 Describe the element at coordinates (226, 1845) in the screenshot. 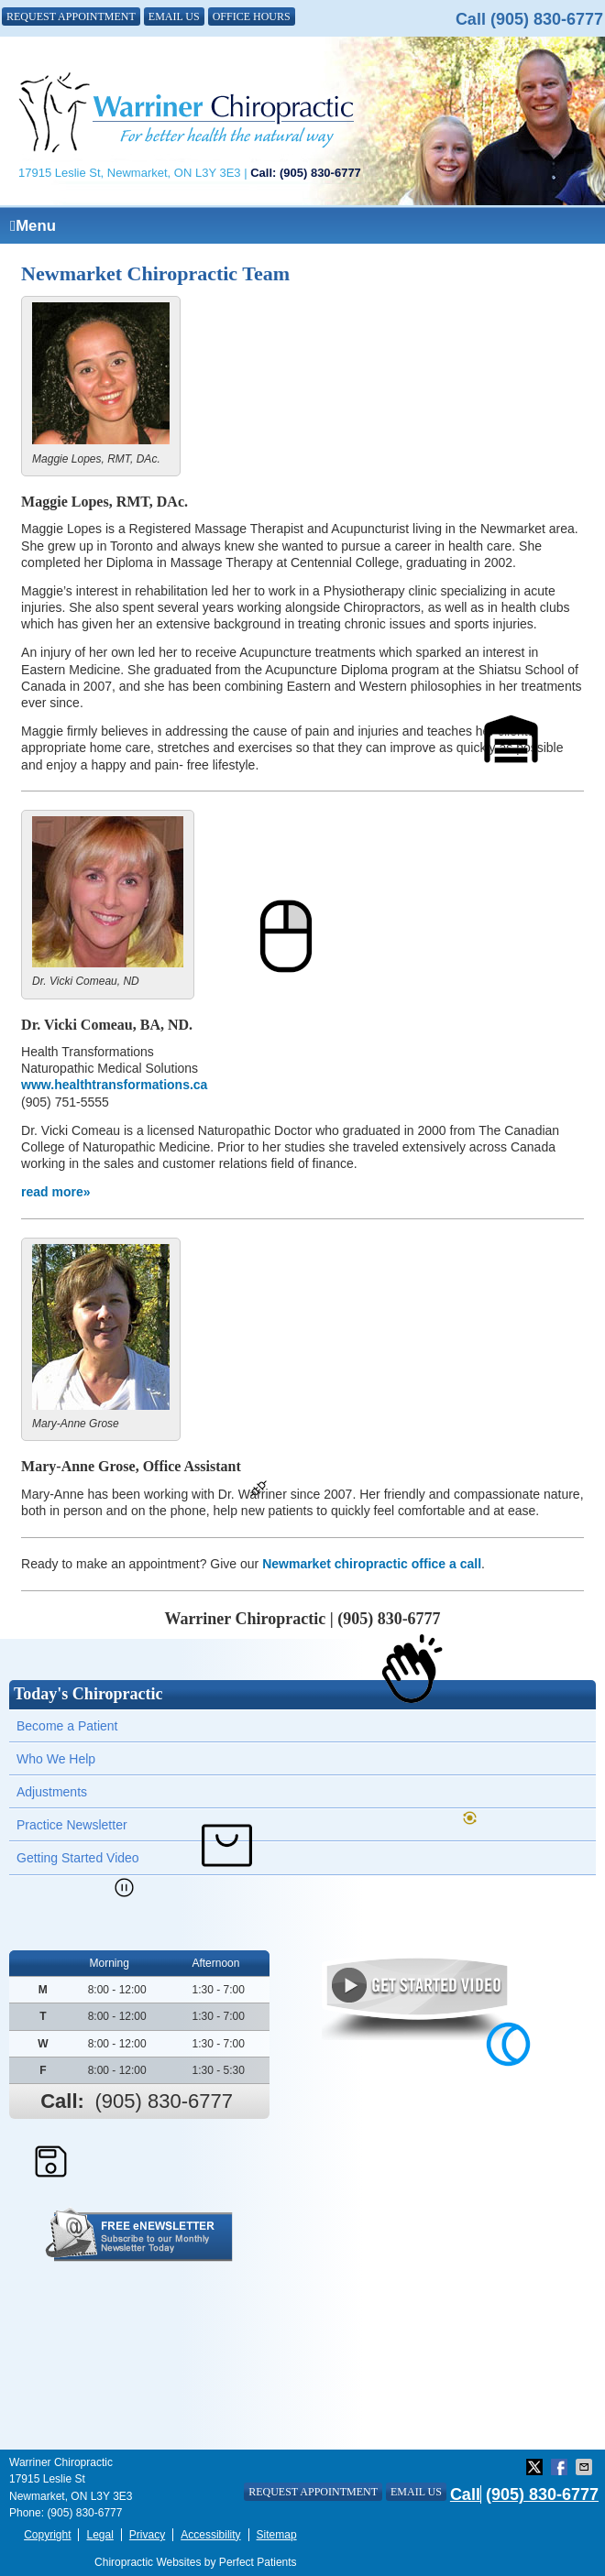

I see `view your shopping bag` at that location.